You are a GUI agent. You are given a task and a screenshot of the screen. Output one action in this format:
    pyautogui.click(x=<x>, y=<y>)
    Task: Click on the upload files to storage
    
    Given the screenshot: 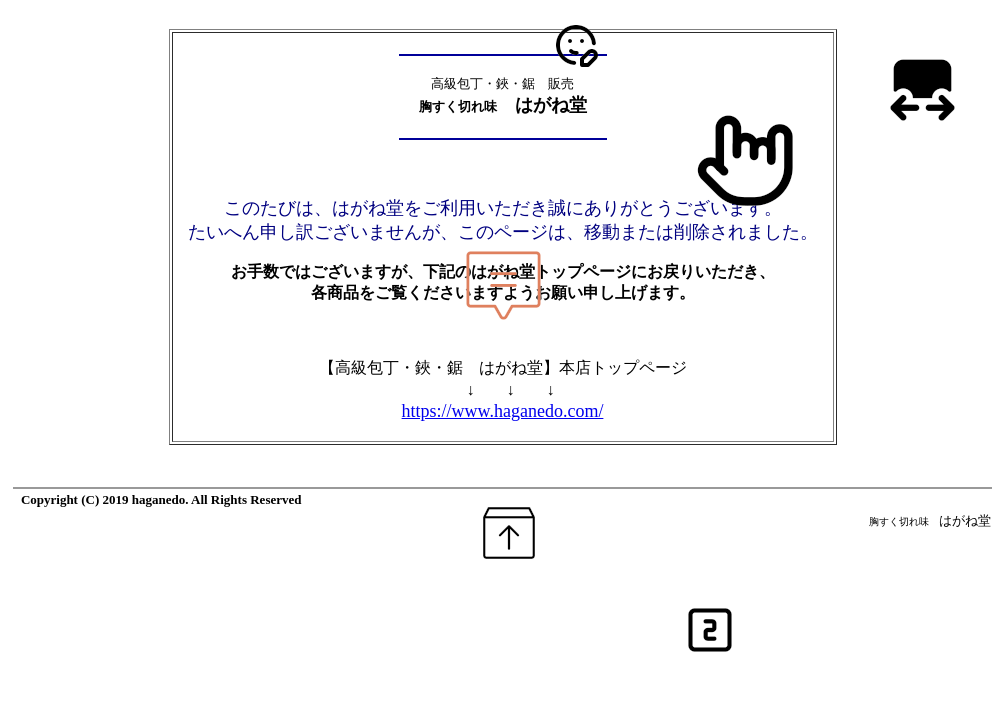 What is the action you would take?
    pyautogui.click(x=509, y=533)
    